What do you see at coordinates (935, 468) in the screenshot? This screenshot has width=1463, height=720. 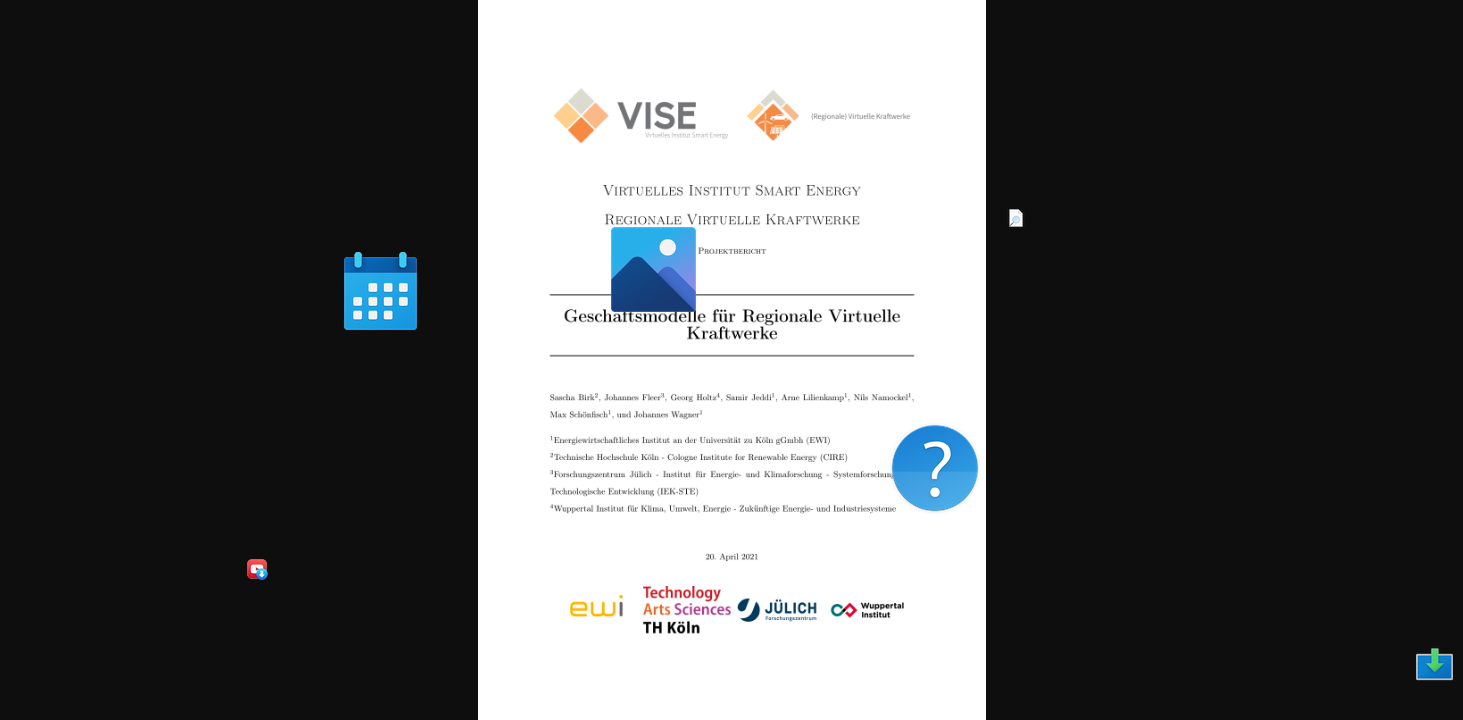 I see `open the help center or documentation` at bounding box center [935, 468].